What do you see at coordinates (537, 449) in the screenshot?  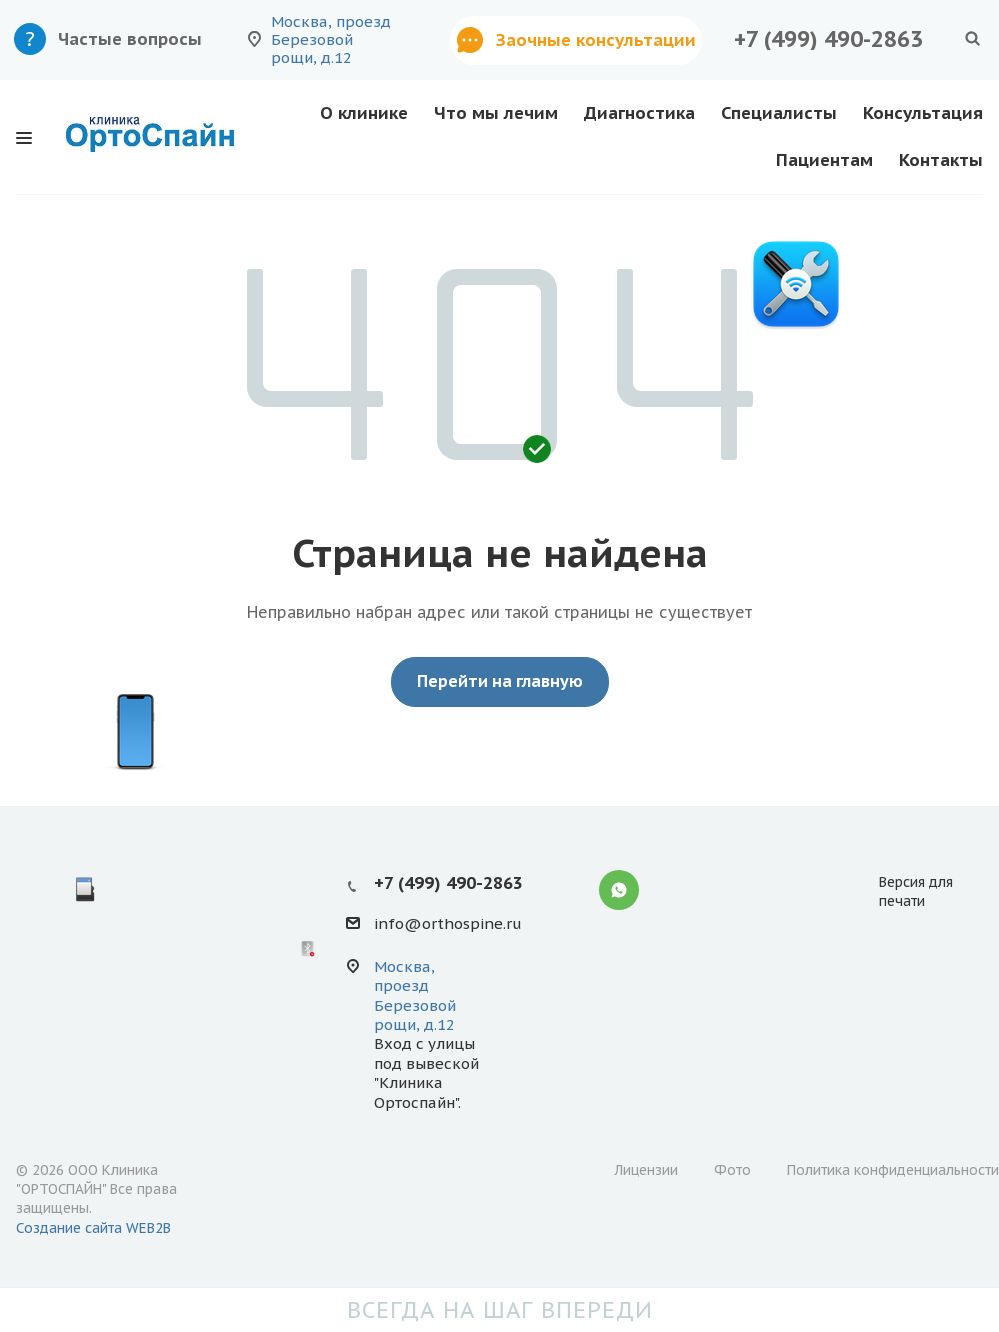 I see `confirm or accept an action` at bounding box center [537, 449].